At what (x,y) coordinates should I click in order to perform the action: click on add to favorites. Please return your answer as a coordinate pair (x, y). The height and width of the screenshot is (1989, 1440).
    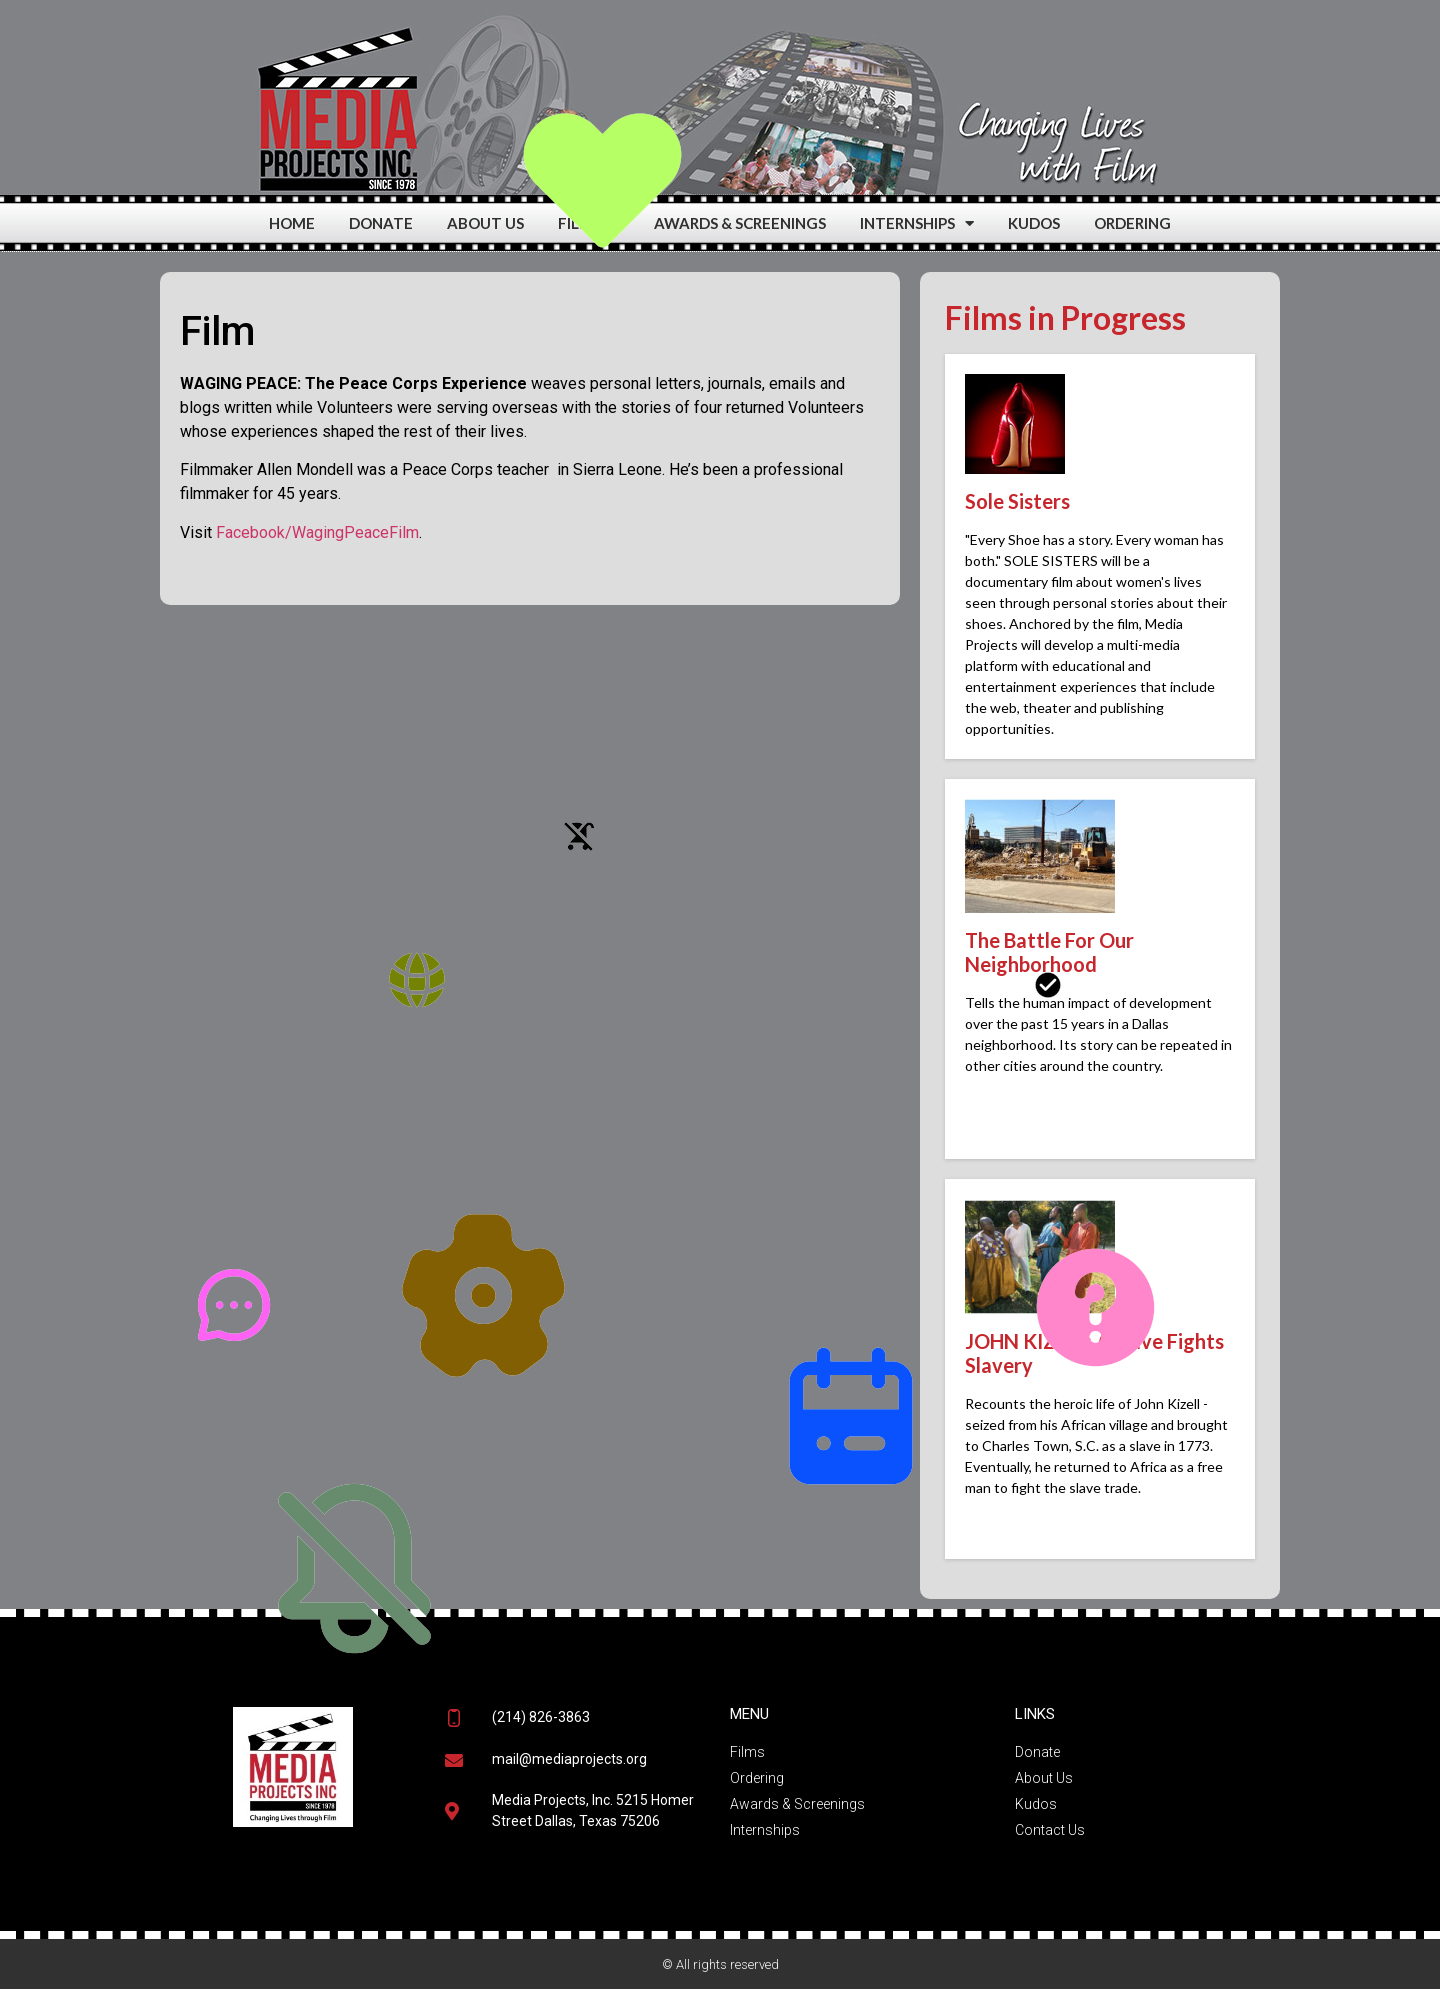
    Looking at the image, I should click on (602, 176).